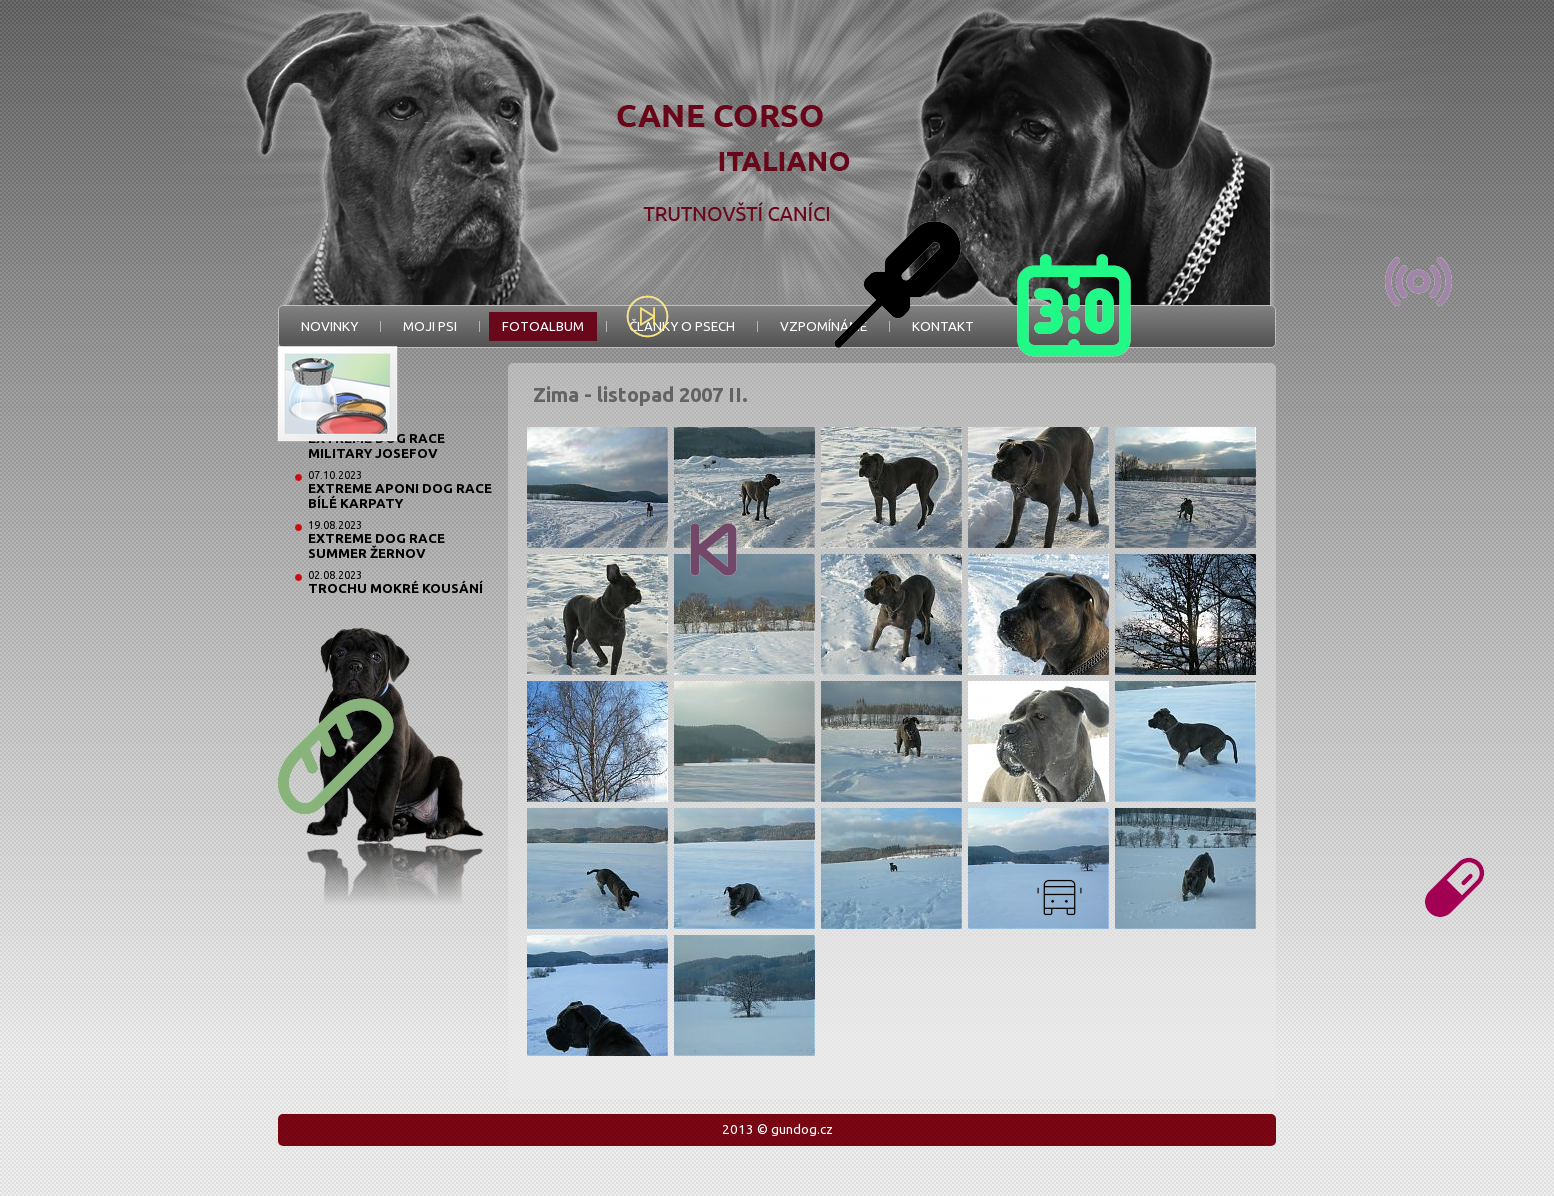  Describe the element at coordinates (647, 316) in the screenshot. I see `skip to the next track` at that location.